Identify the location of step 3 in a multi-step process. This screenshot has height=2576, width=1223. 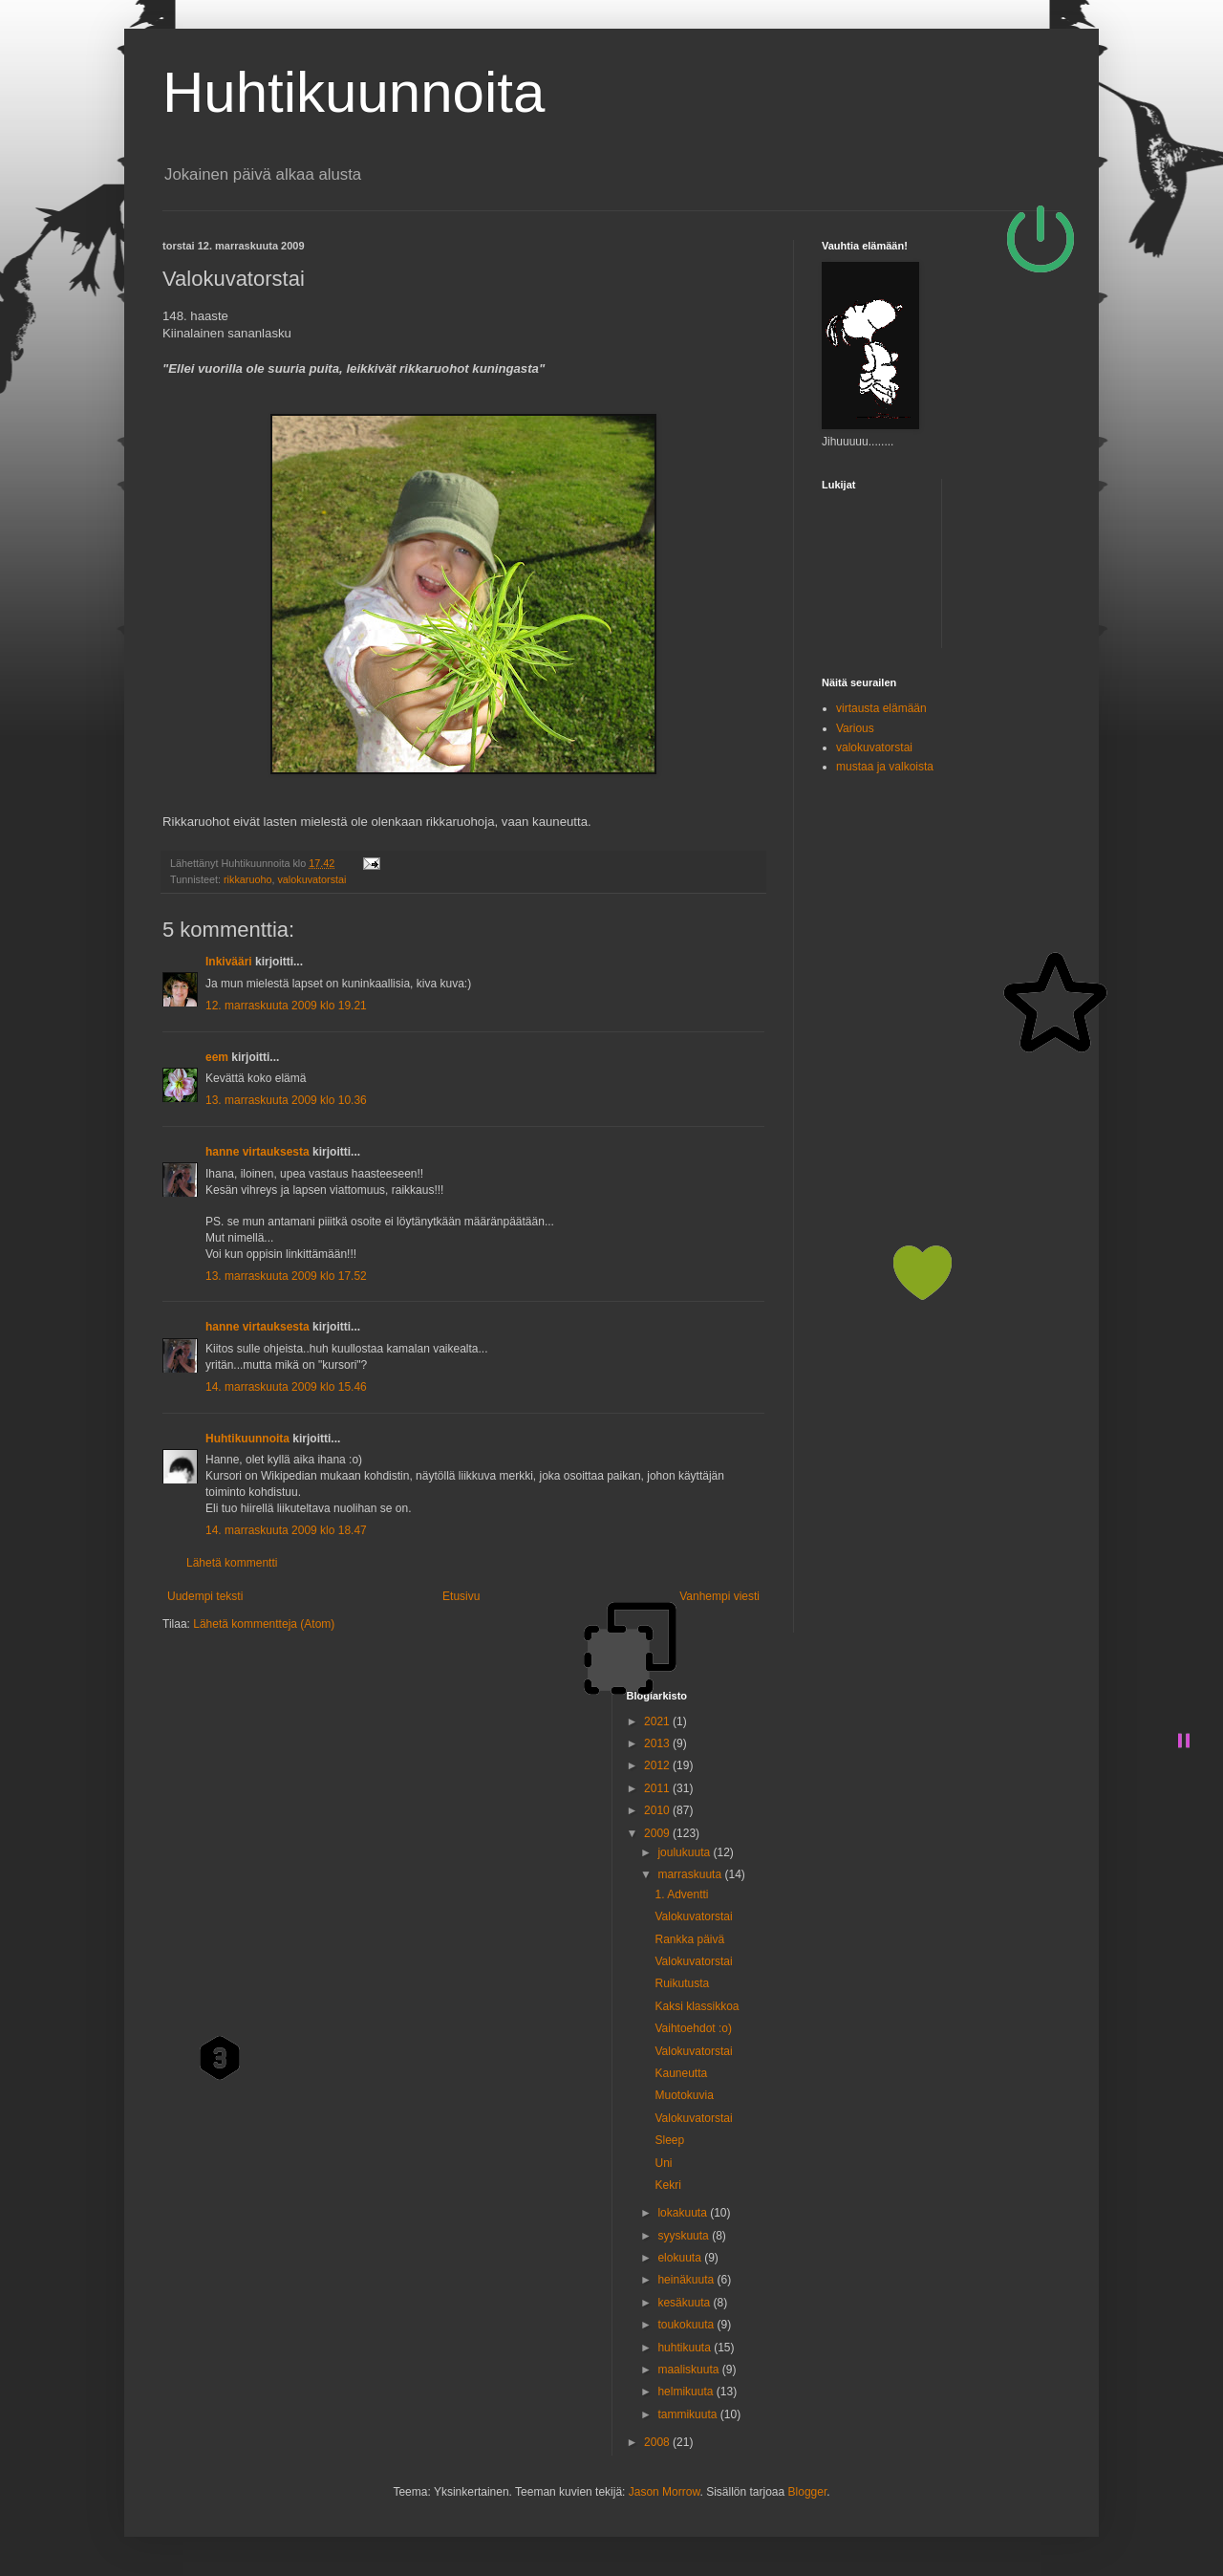
(220, 2058).